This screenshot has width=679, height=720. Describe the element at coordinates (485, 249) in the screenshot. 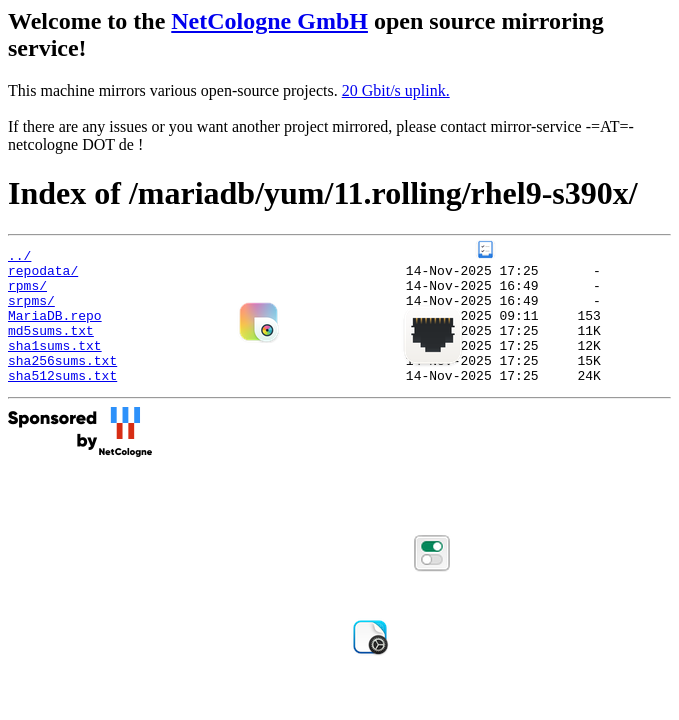

I see `open work-related software or applications` at that location.